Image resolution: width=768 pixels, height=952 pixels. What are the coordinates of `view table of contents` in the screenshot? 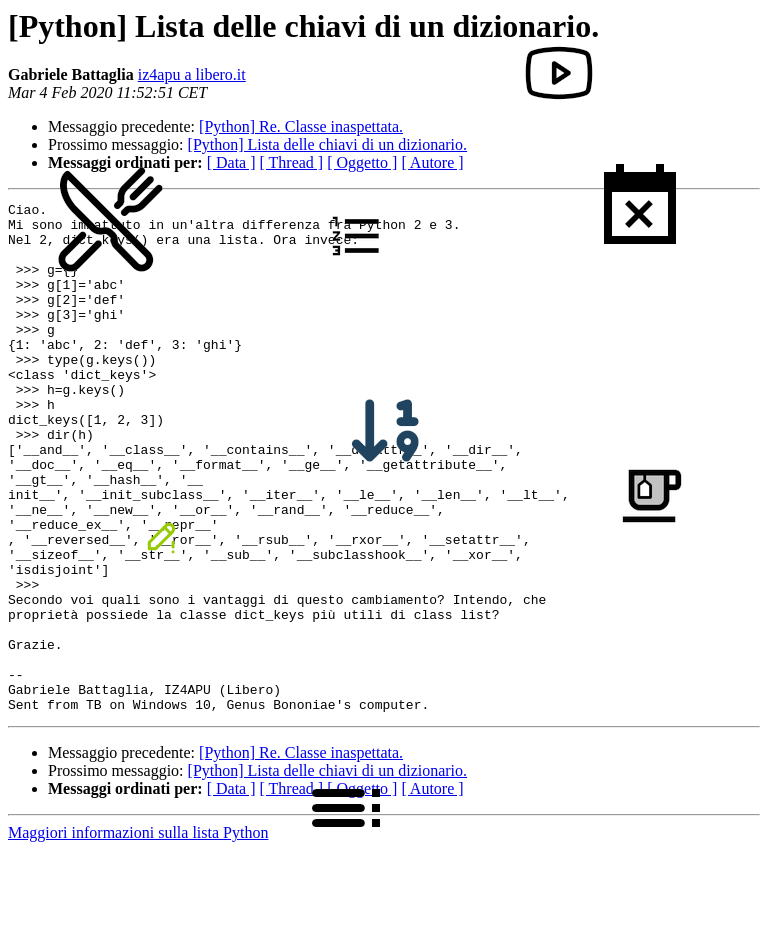 It's located at (346, 808).